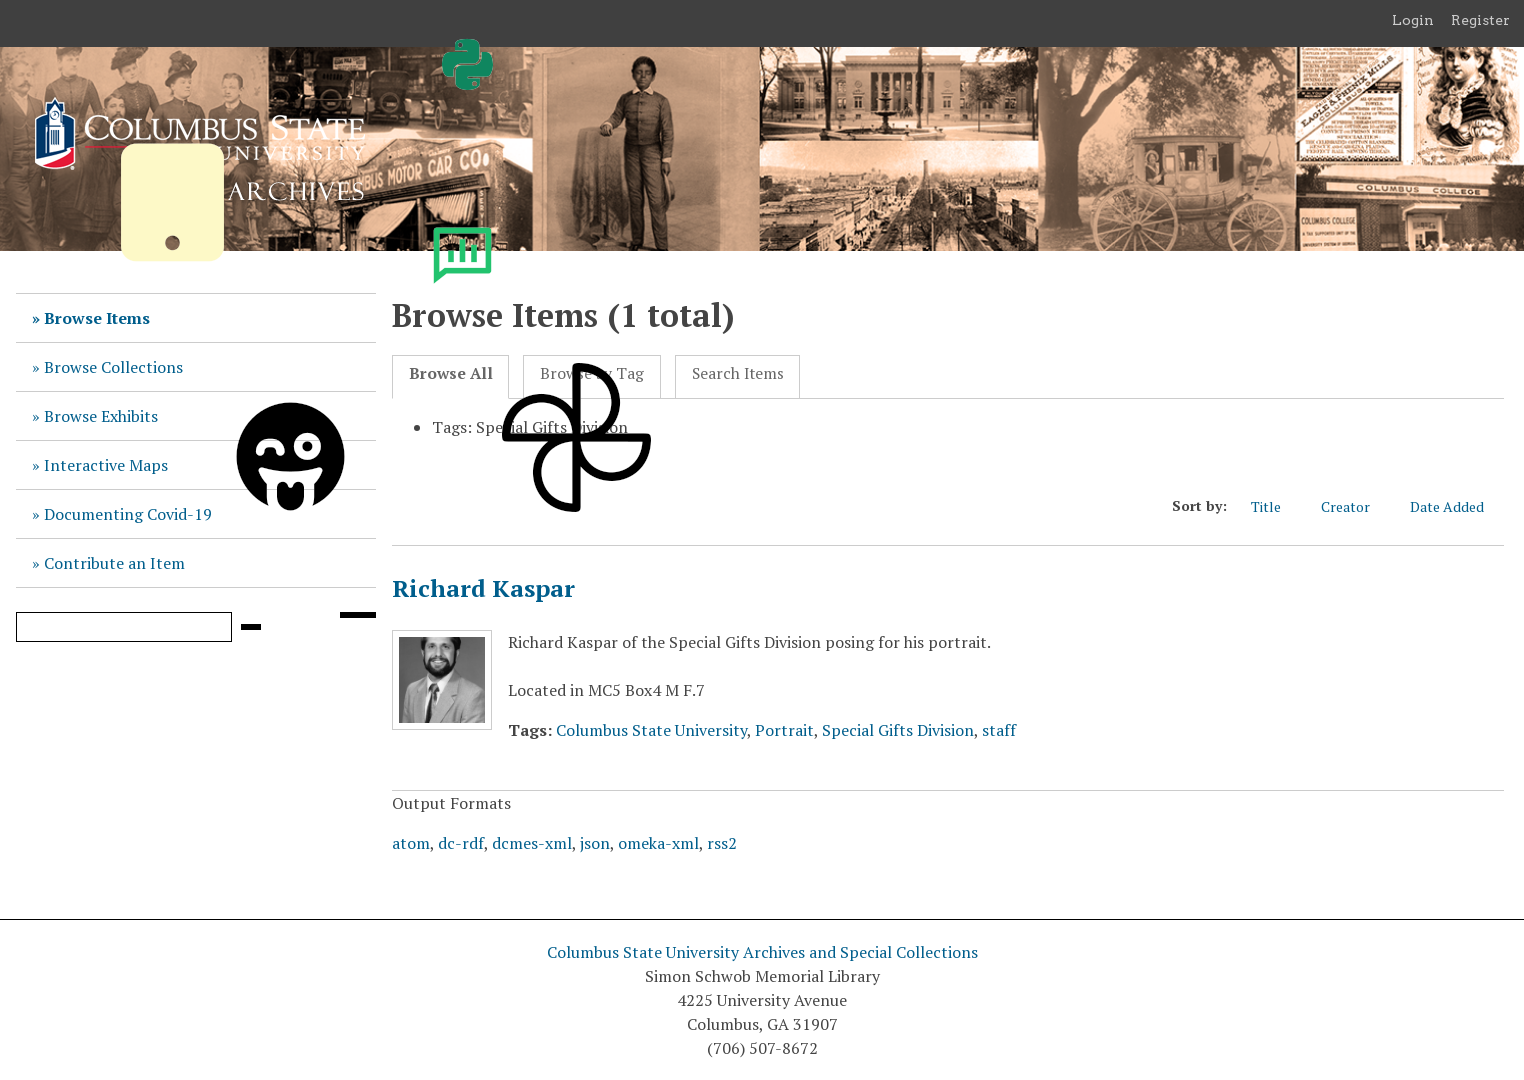 Image resolution: width=1524 pixels, height=1080 pixels. Describe the element at coordinates (172, 202) in the screenshot. I see `tablet device with home button` at that location.